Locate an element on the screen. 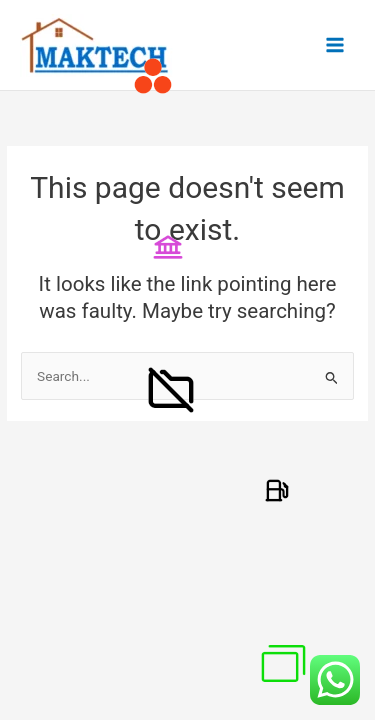 This screenshot has height=720, width=375. folder access is disabled or unavailable is located at coordinates (171, 390).